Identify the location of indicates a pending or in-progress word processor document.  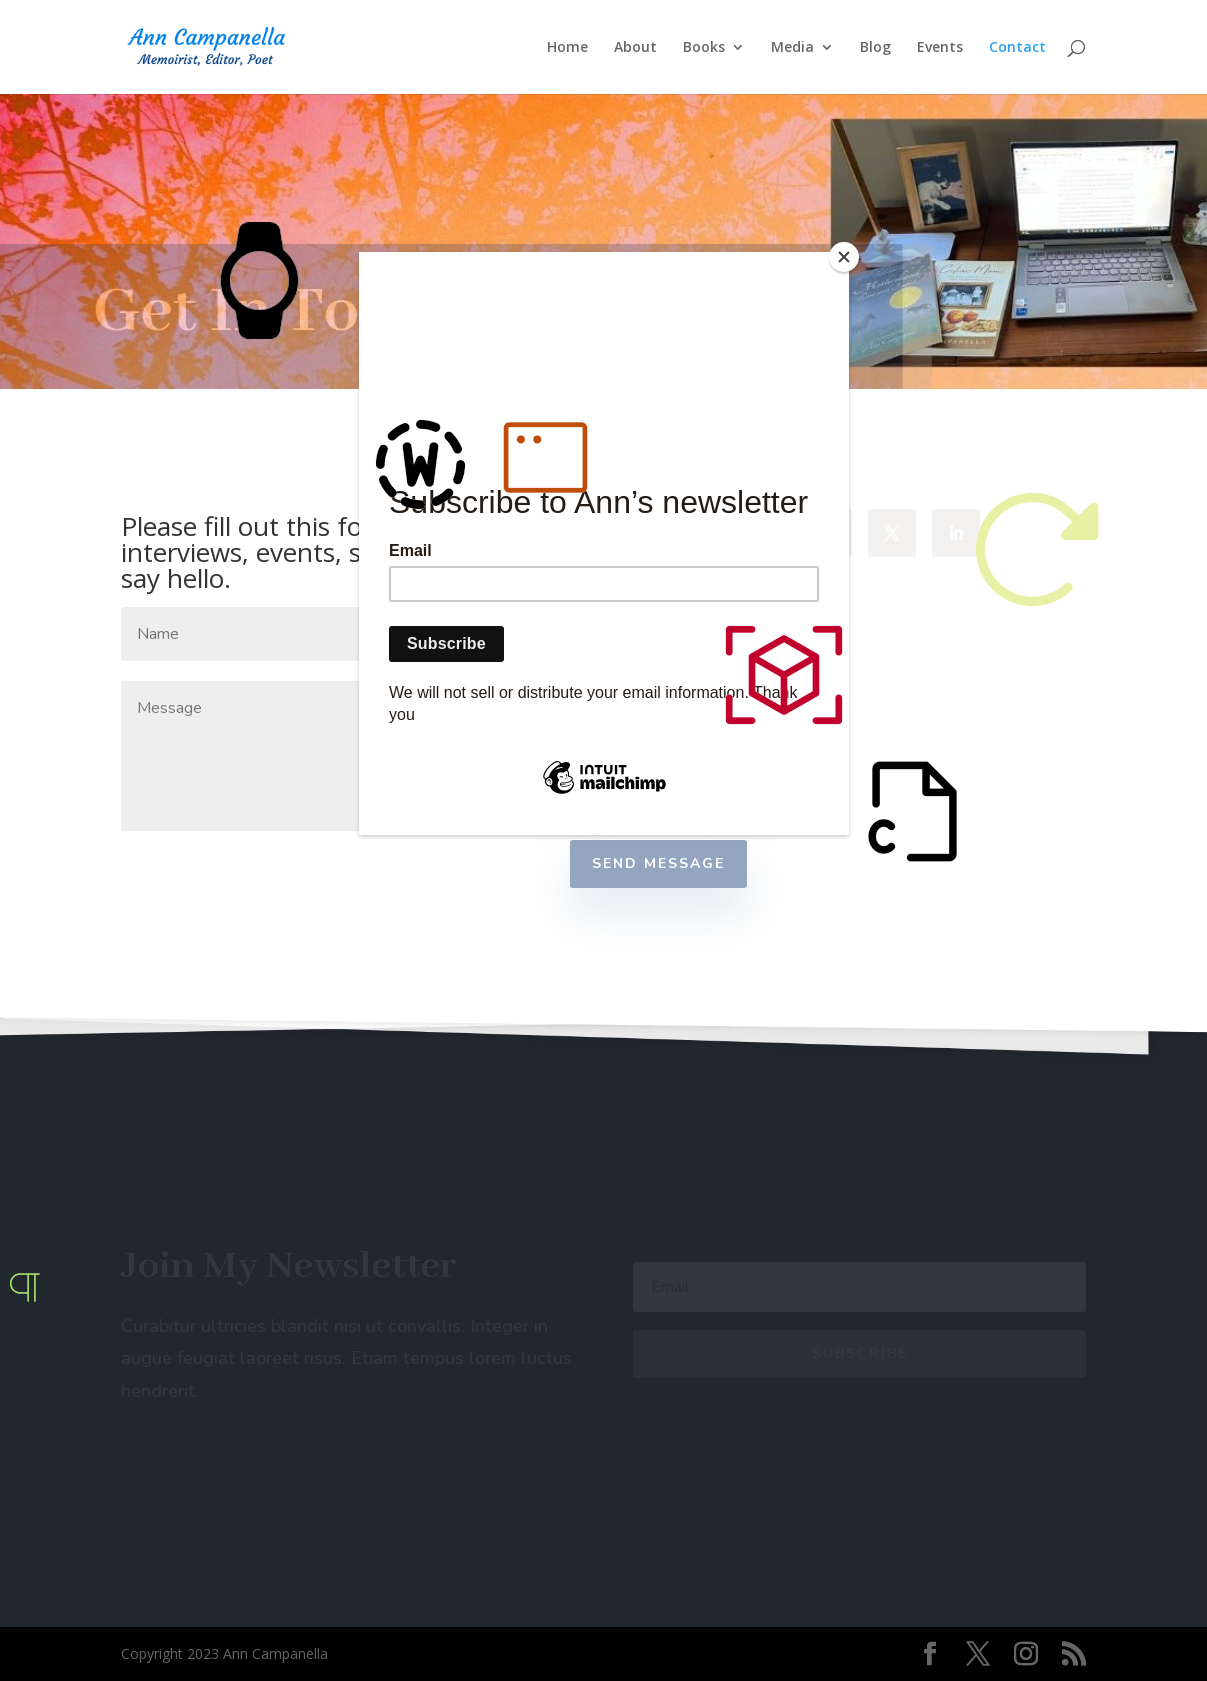
(420, 464).